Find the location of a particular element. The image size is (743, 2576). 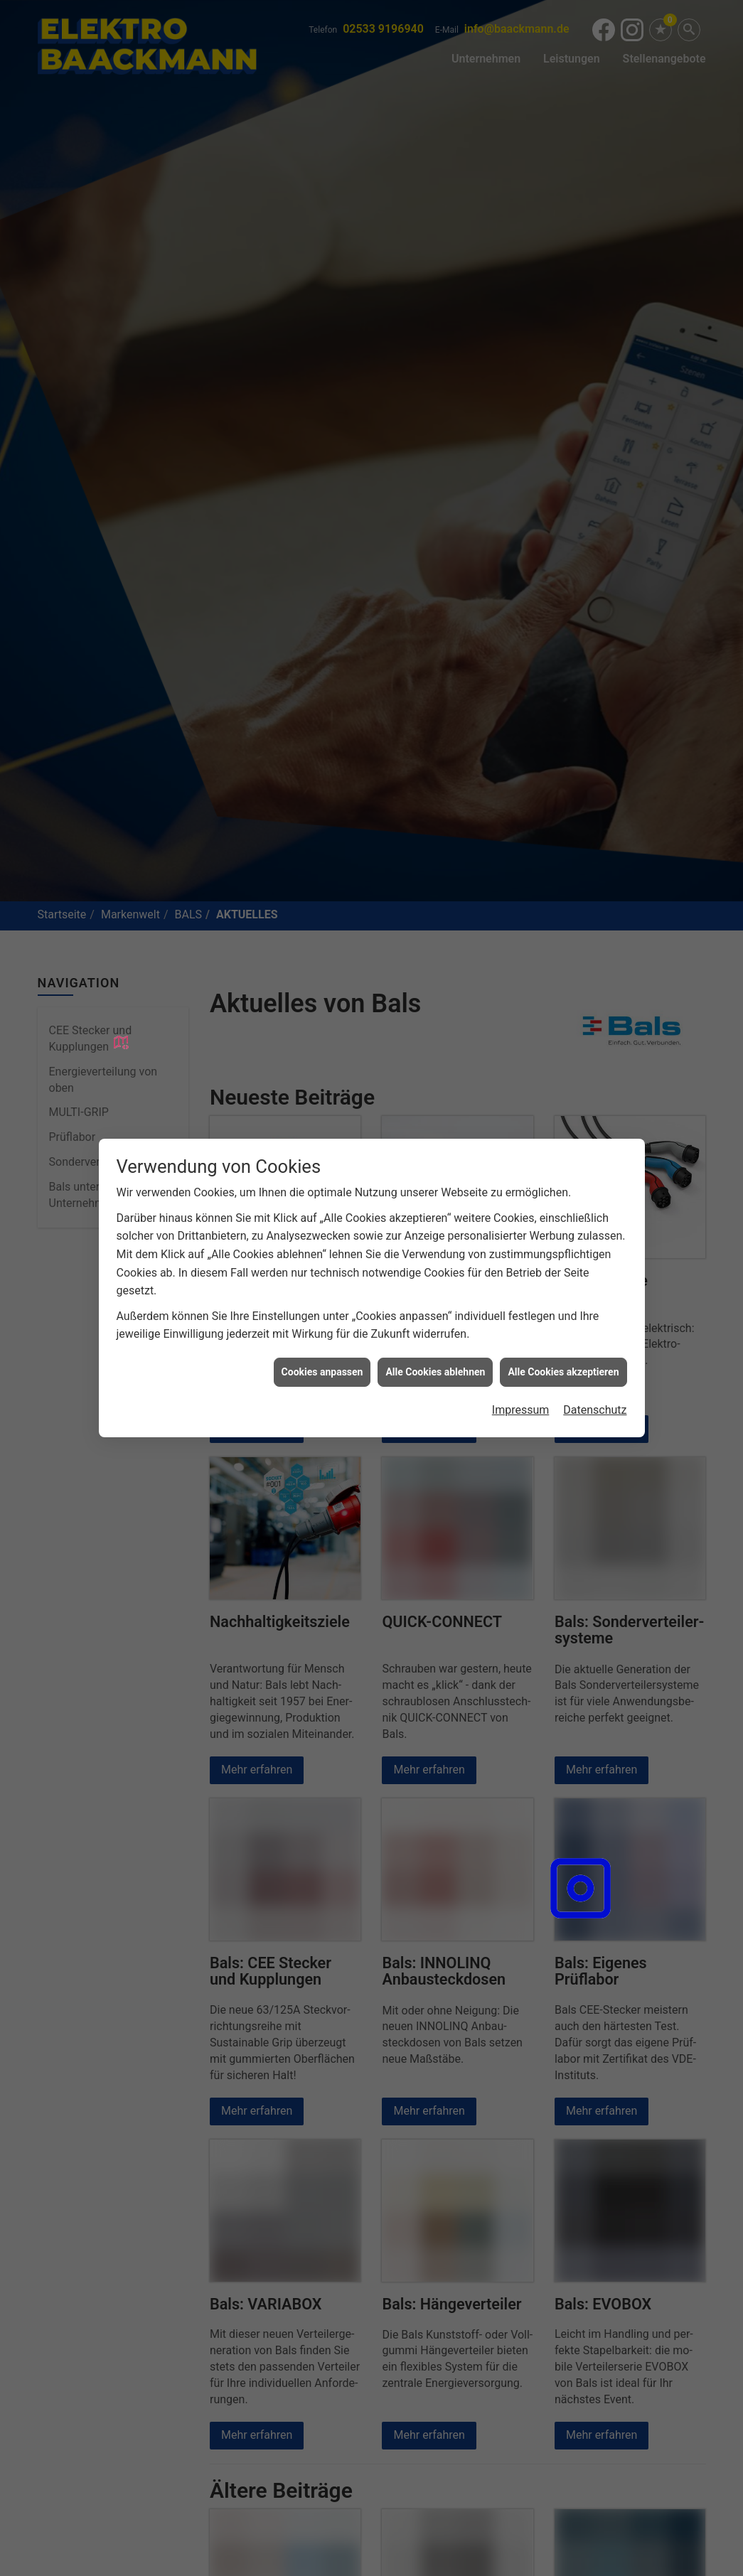

access map developer tools or API settings is located at coordinates (121, 1042).